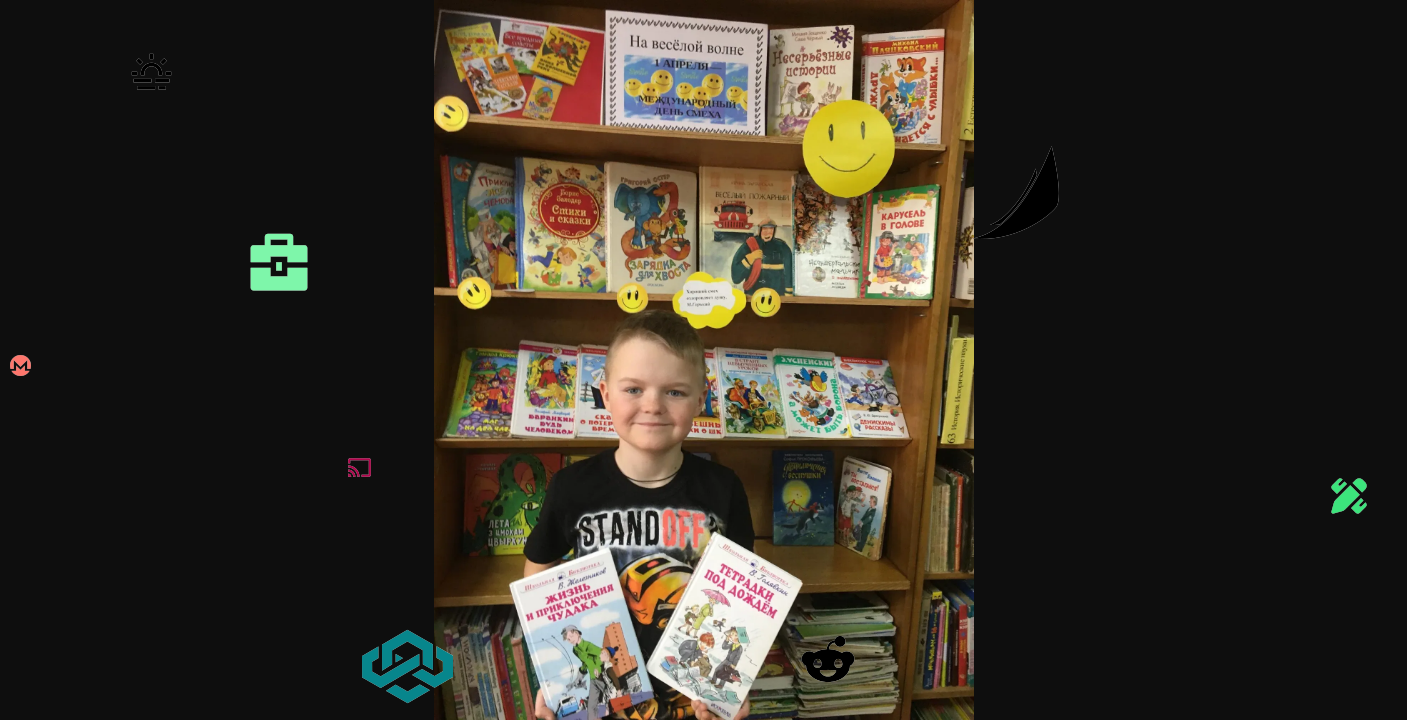 This screenshot has width=1407, height=720. Describe the element at coordinates (828, 659) in the screenshot. I see `open the reddit app` at that location.